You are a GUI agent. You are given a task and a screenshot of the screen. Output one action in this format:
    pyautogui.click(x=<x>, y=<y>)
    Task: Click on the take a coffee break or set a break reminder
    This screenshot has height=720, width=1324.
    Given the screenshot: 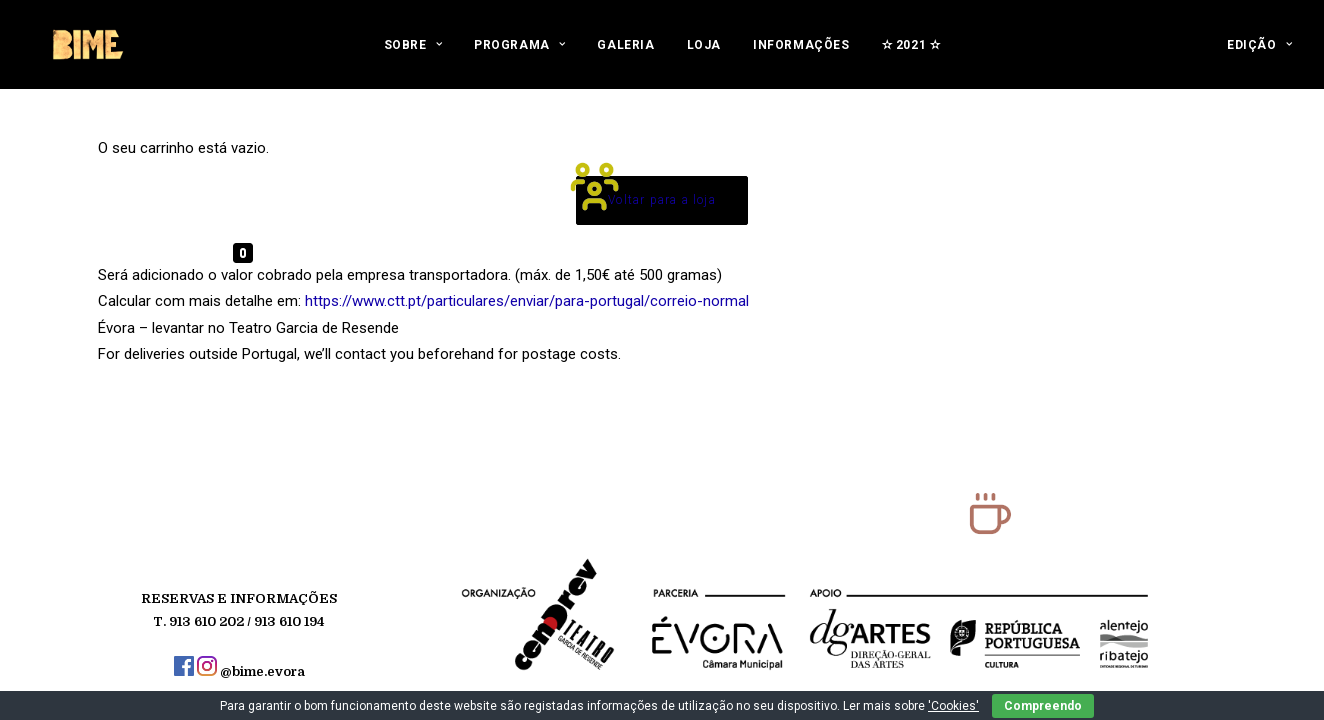 What is the action you would take?
    pyautogui.click(x=989, y=514)
    